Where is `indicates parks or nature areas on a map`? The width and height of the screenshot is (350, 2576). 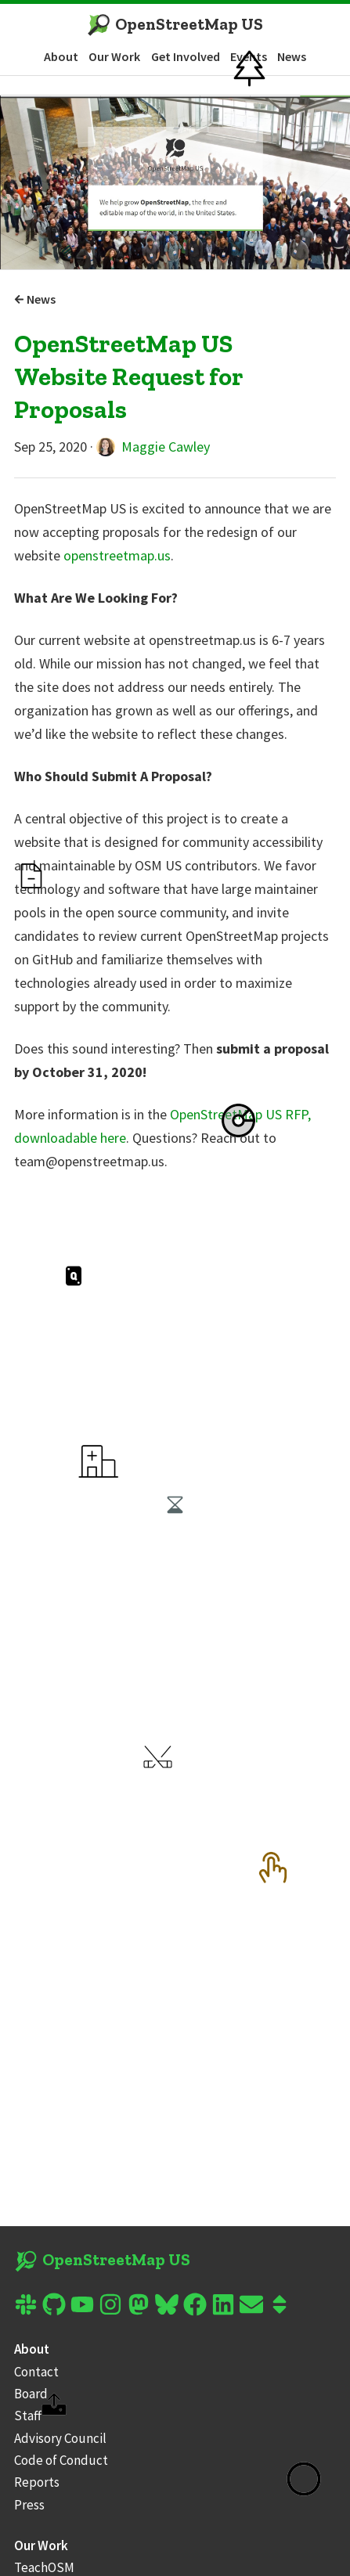 indicates parks or nature areas on a map is located at coordinates (249, 68).